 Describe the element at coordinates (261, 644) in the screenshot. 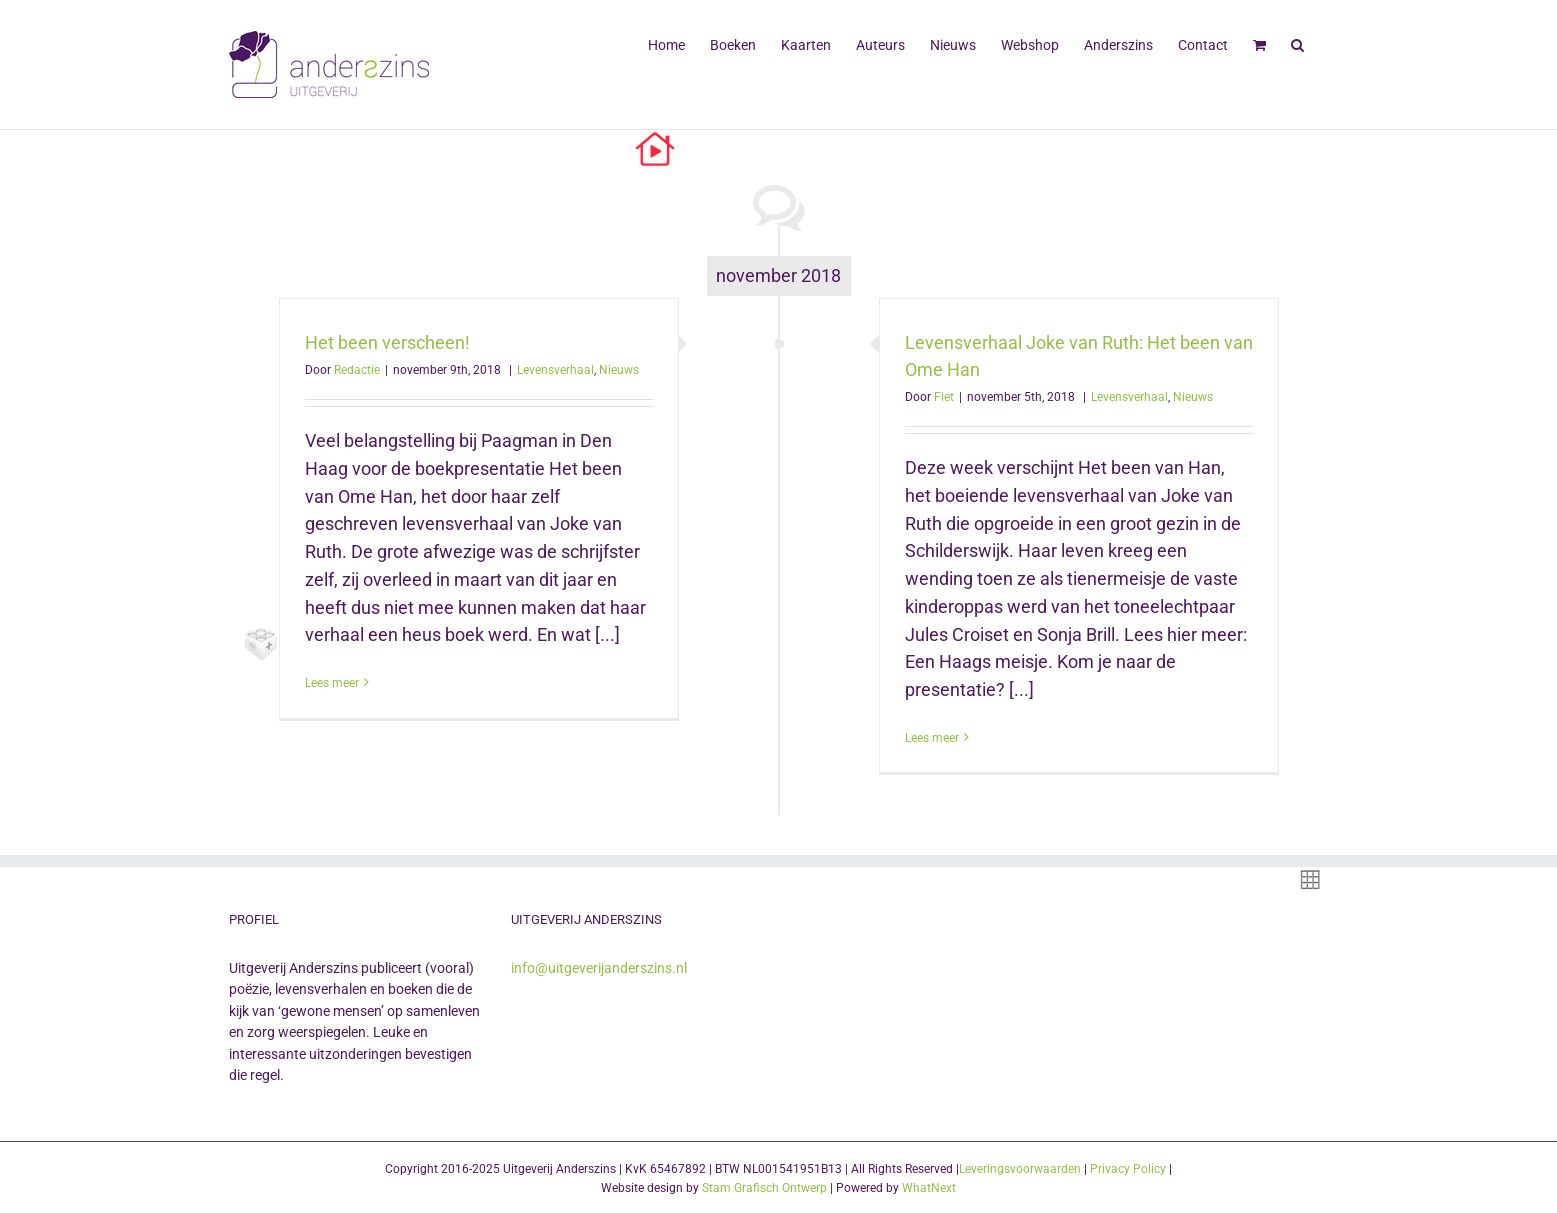

I see `scripting addition or plugin component for script editor` at that location.